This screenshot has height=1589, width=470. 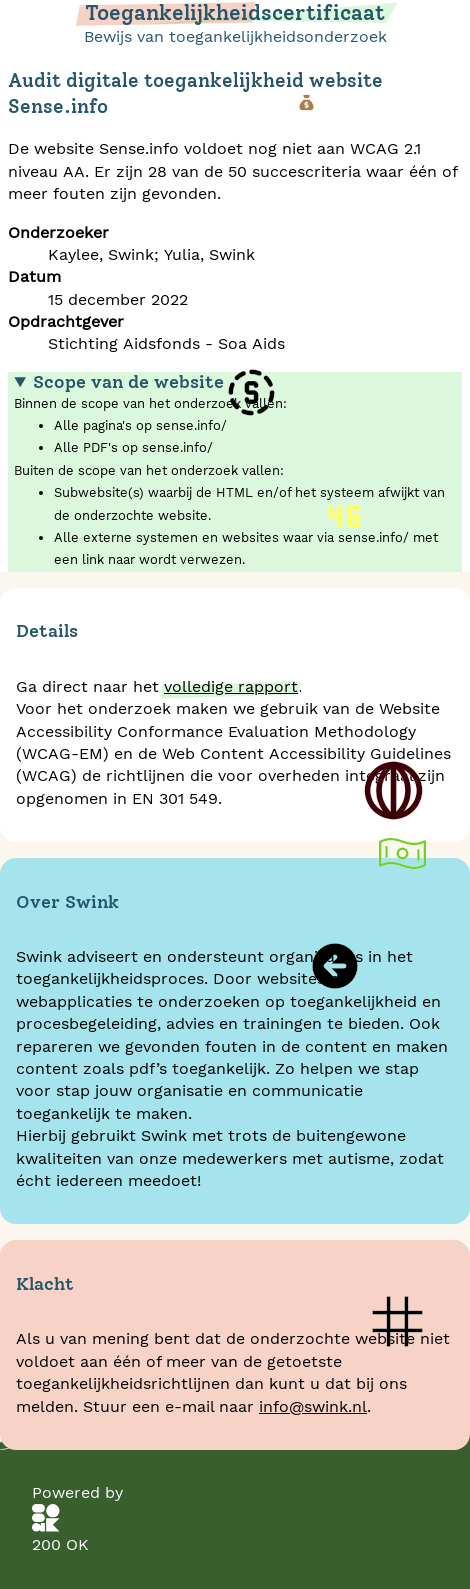 What do you see at coordinates (397, 1321) in the screenshot?
I see `indicates a numeric variable or constant in code` at bounding box center [397, 1321].